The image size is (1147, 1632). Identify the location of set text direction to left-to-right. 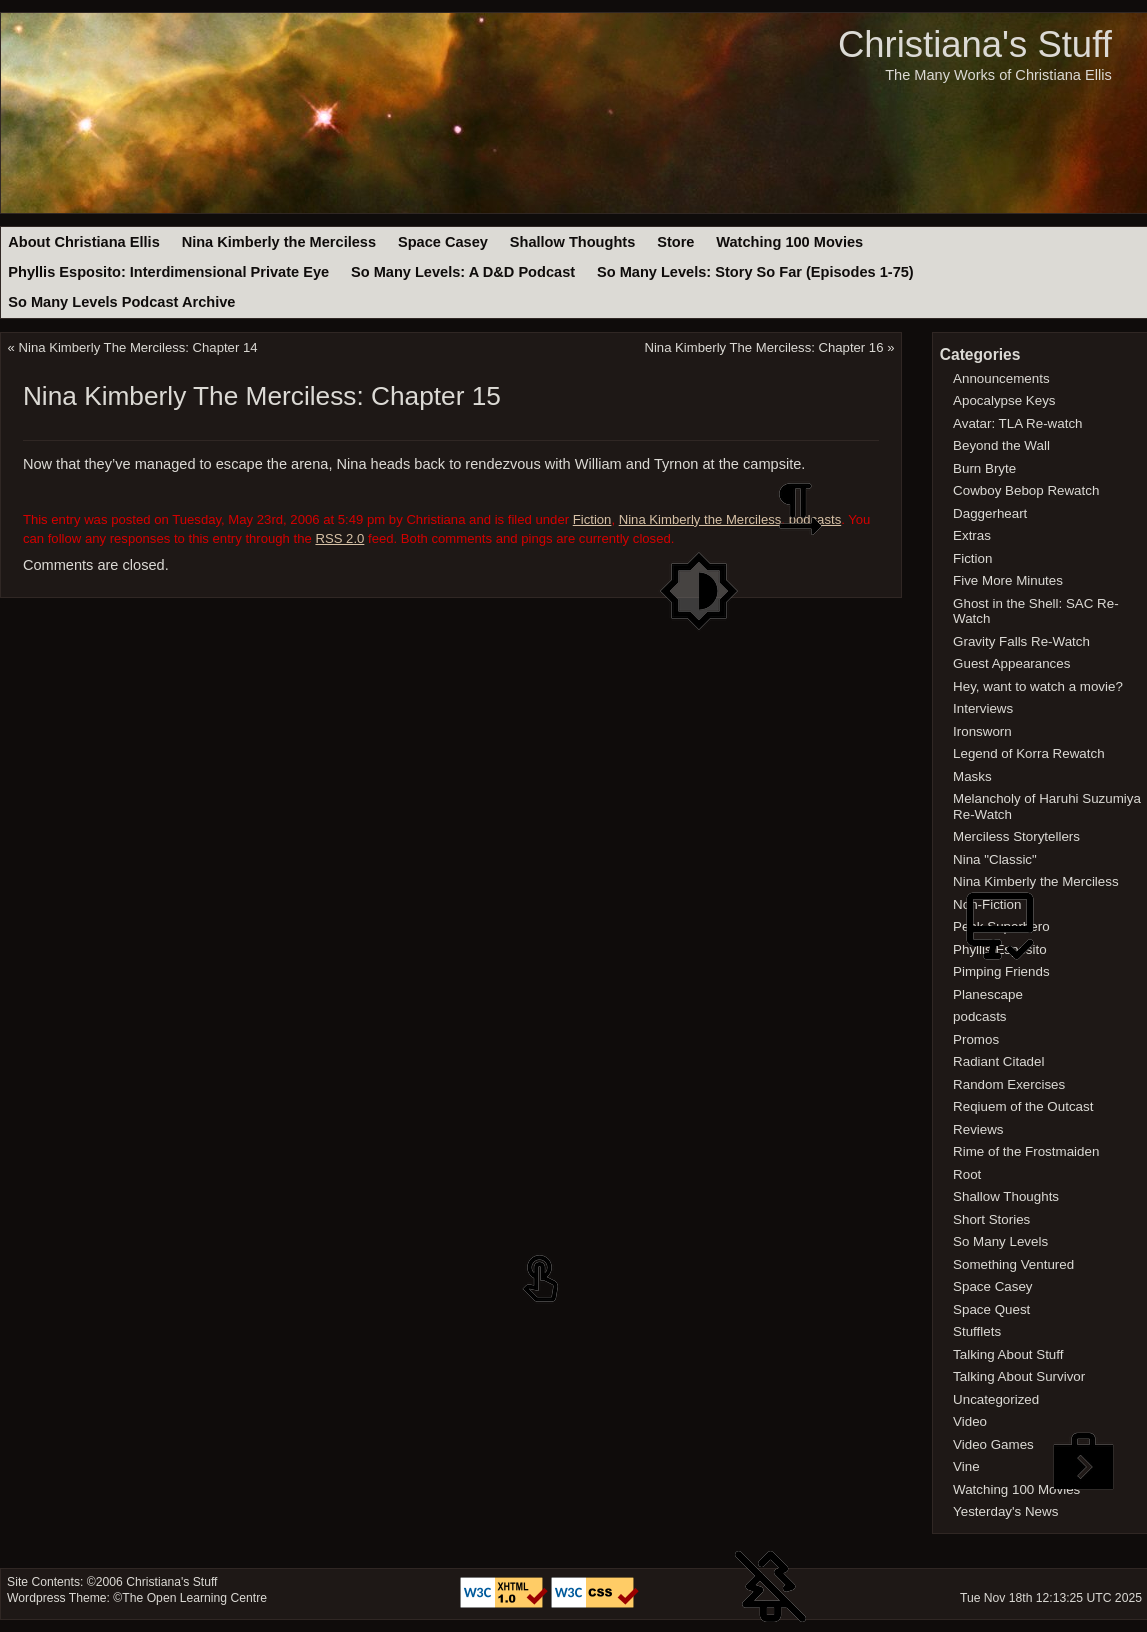
(798, 510).